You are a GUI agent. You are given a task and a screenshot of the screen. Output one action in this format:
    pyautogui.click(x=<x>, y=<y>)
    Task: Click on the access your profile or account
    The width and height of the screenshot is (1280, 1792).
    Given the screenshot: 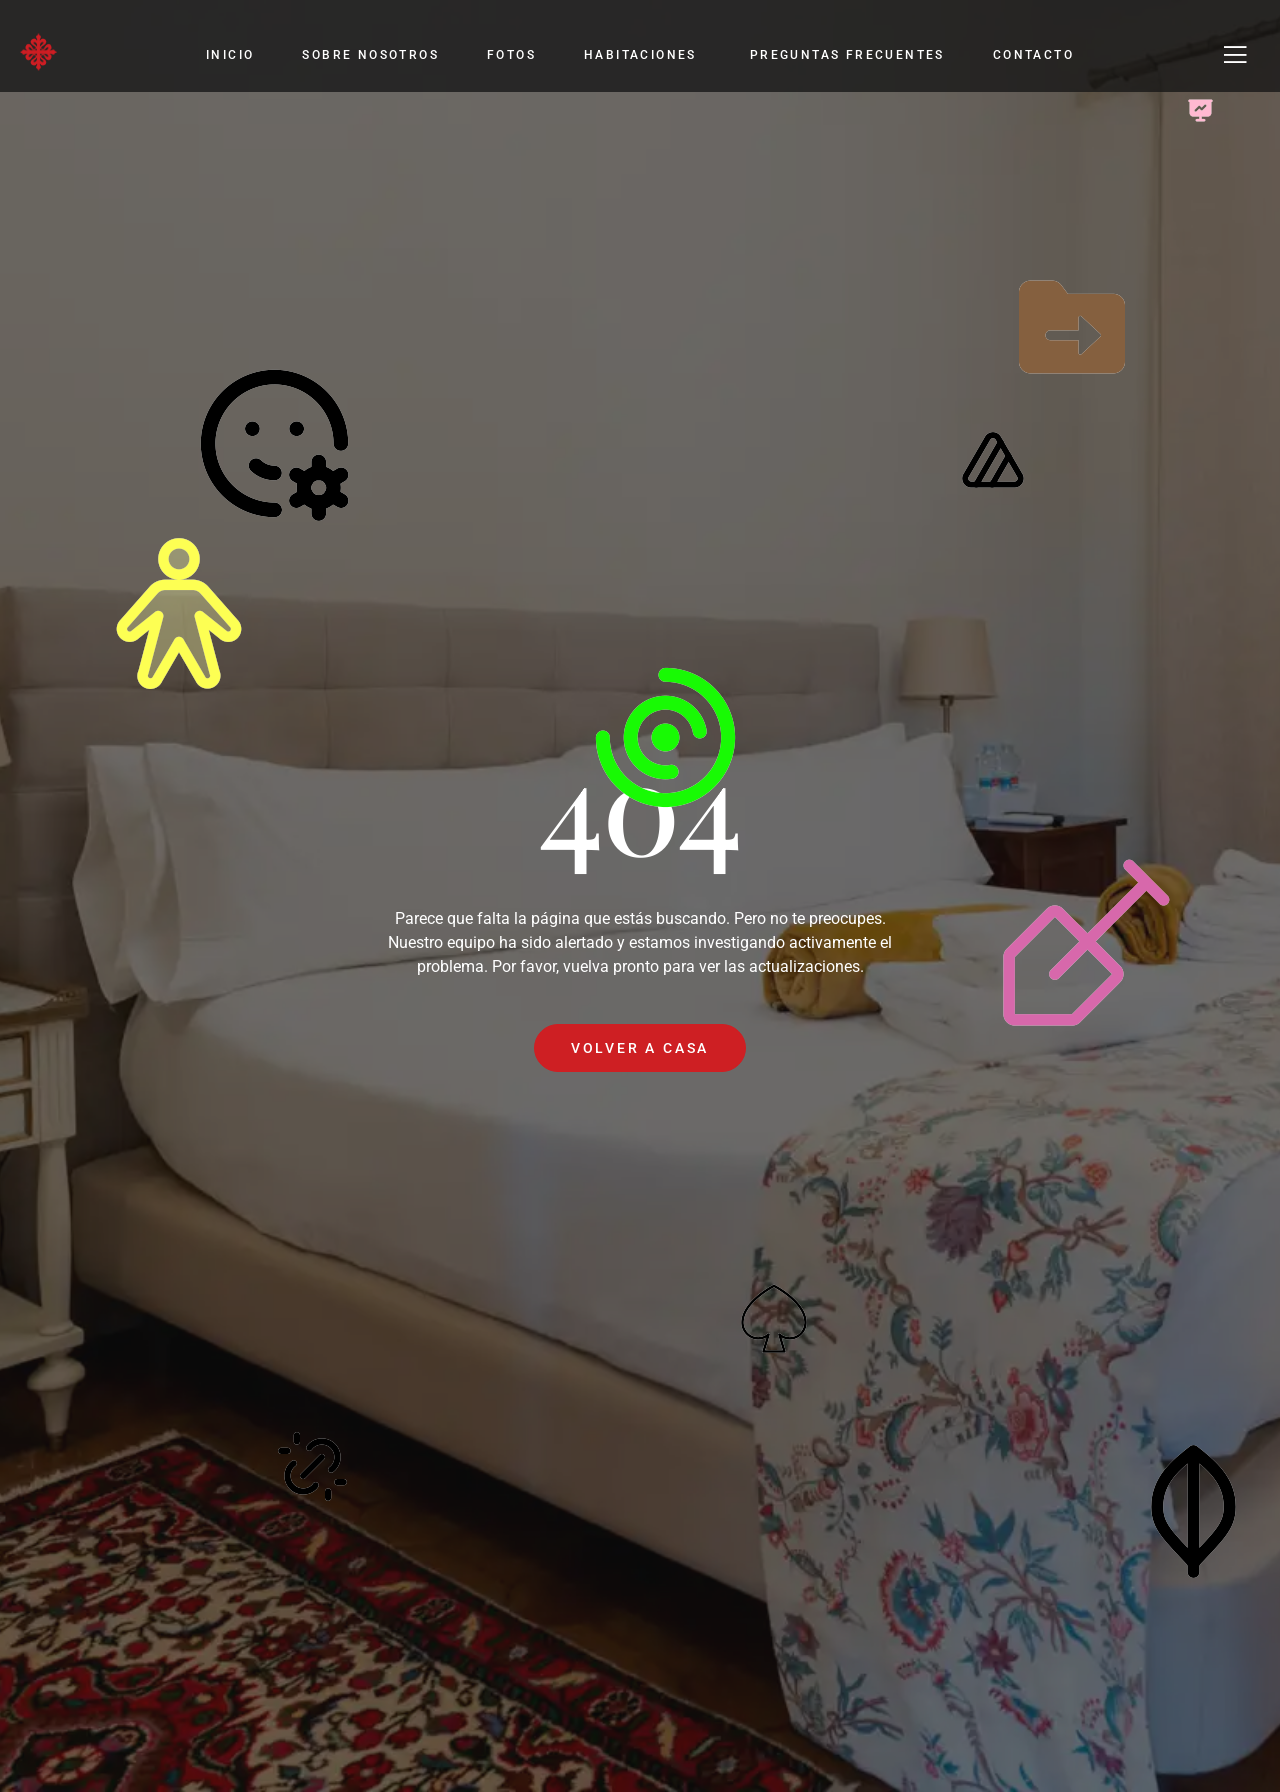 What is the action you would take?
    pyautogui.click(x=179, y=616)
    